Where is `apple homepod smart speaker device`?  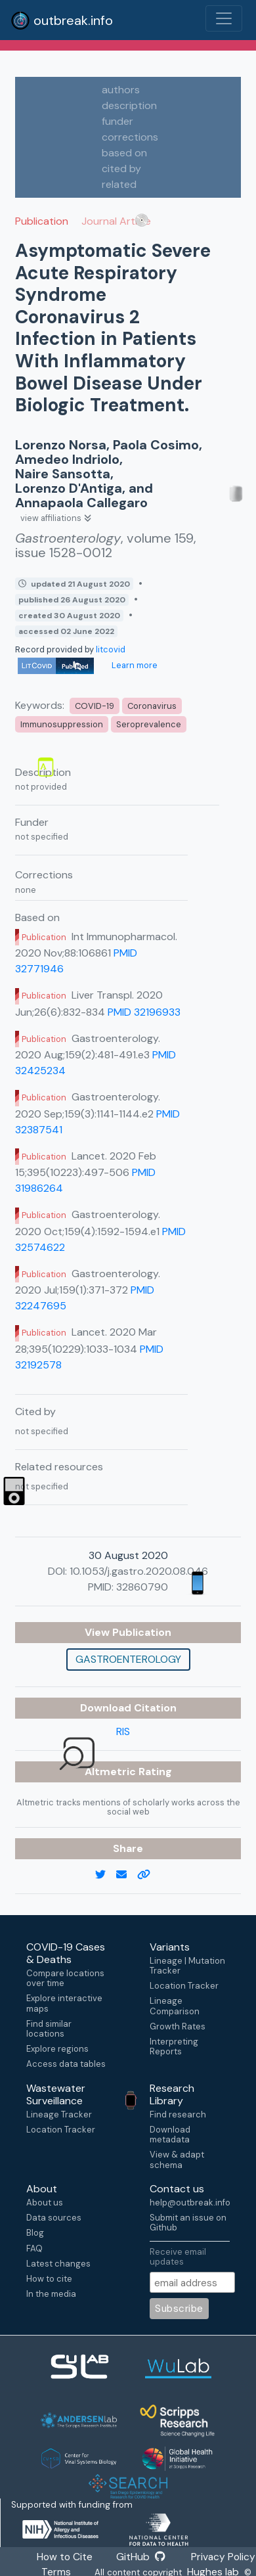
apple homepod smart speaker device is located at coordinates (236, 493).